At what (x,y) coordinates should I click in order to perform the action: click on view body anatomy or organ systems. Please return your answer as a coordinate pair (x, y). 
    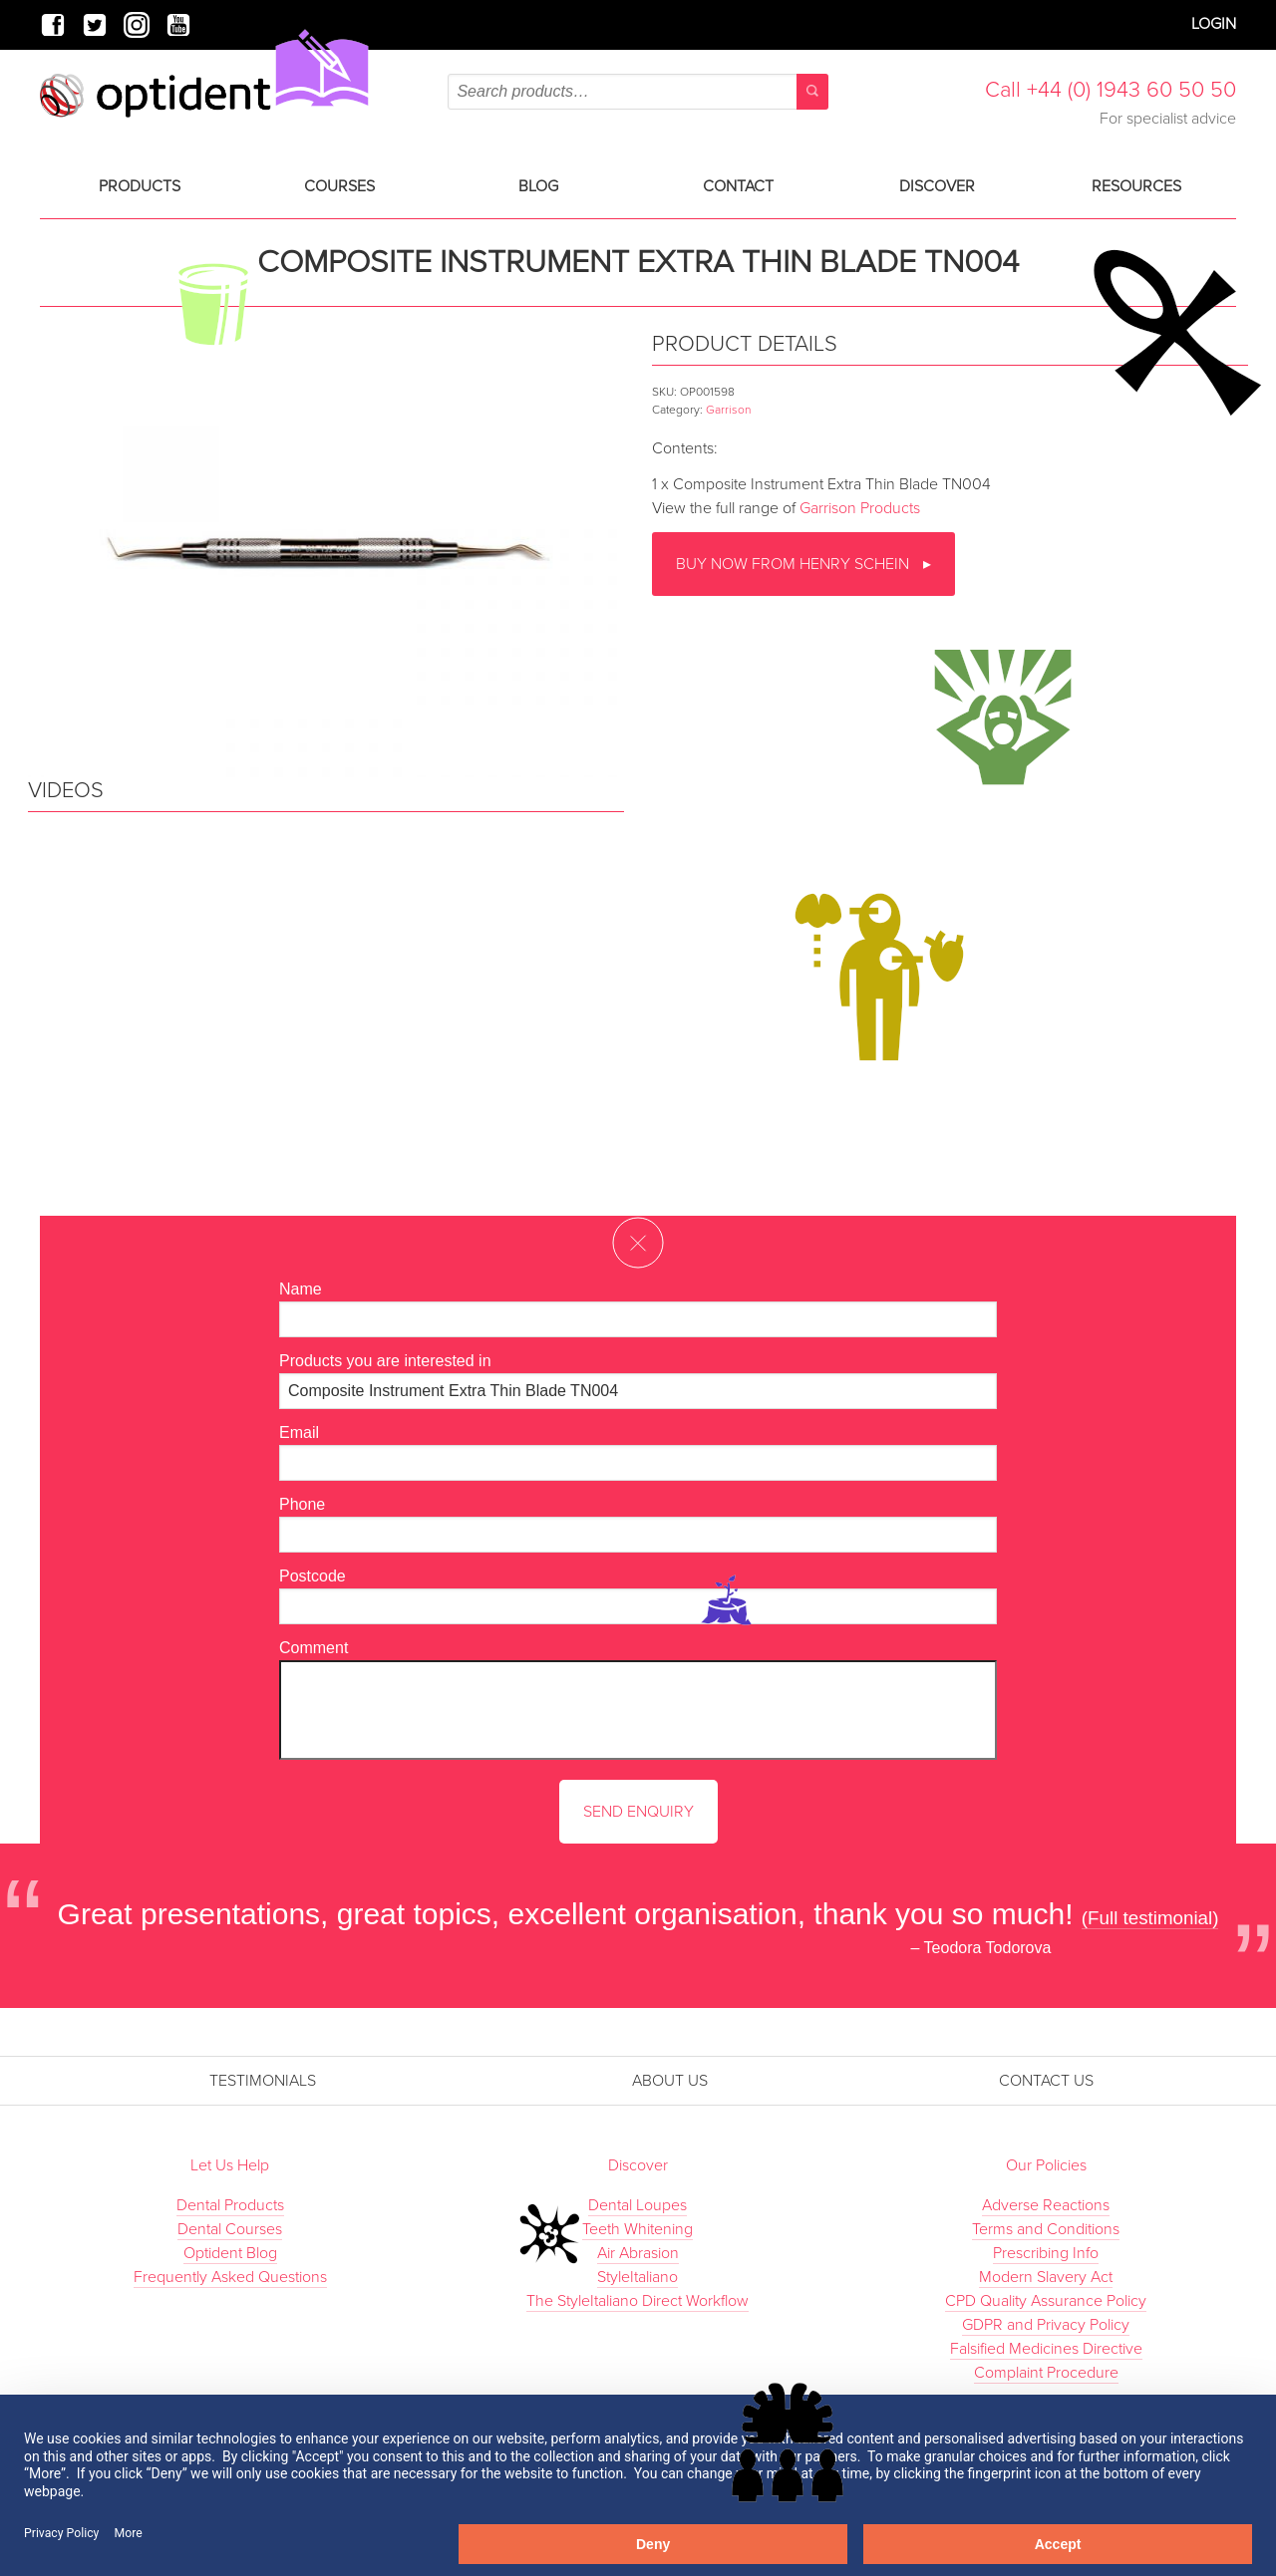
    Looking at the image, I should click on (877, 977).